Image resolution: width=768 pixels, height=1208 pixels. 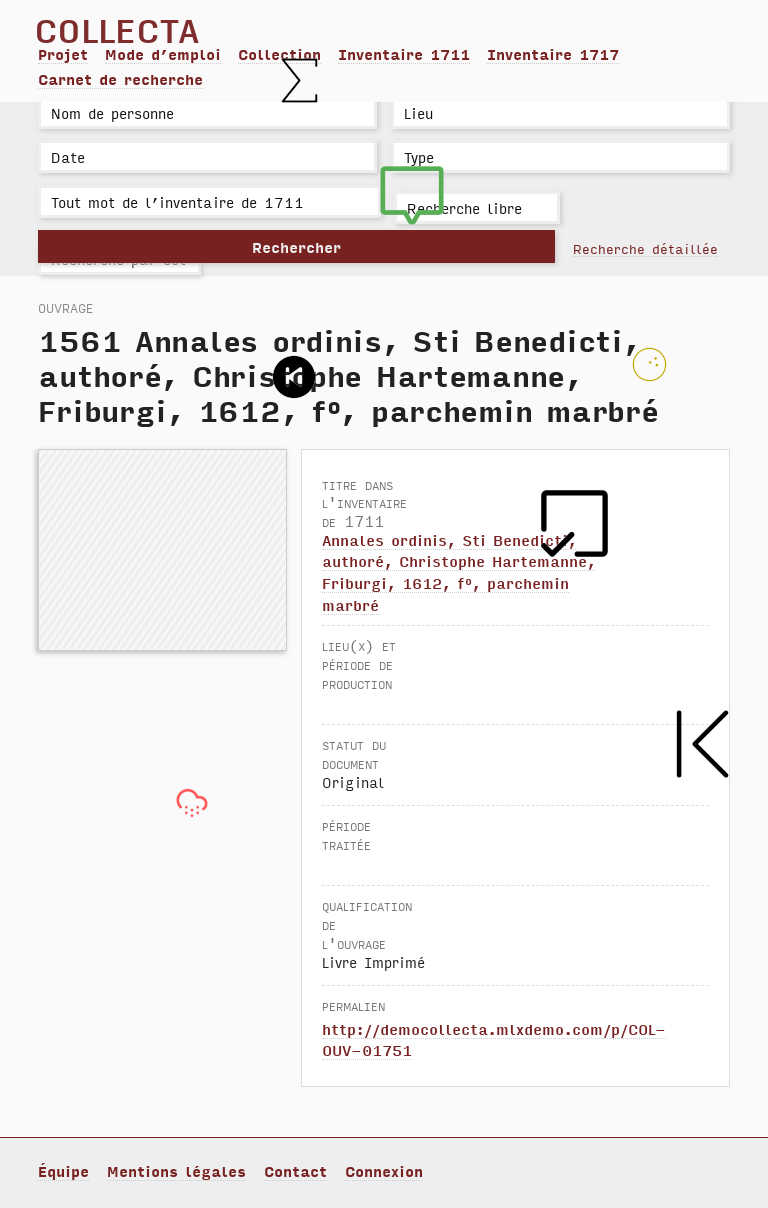 What do you see at coordinates (294, 377) in the screenshot?
I see `skip to previous track` at bounding box center [294, 377].